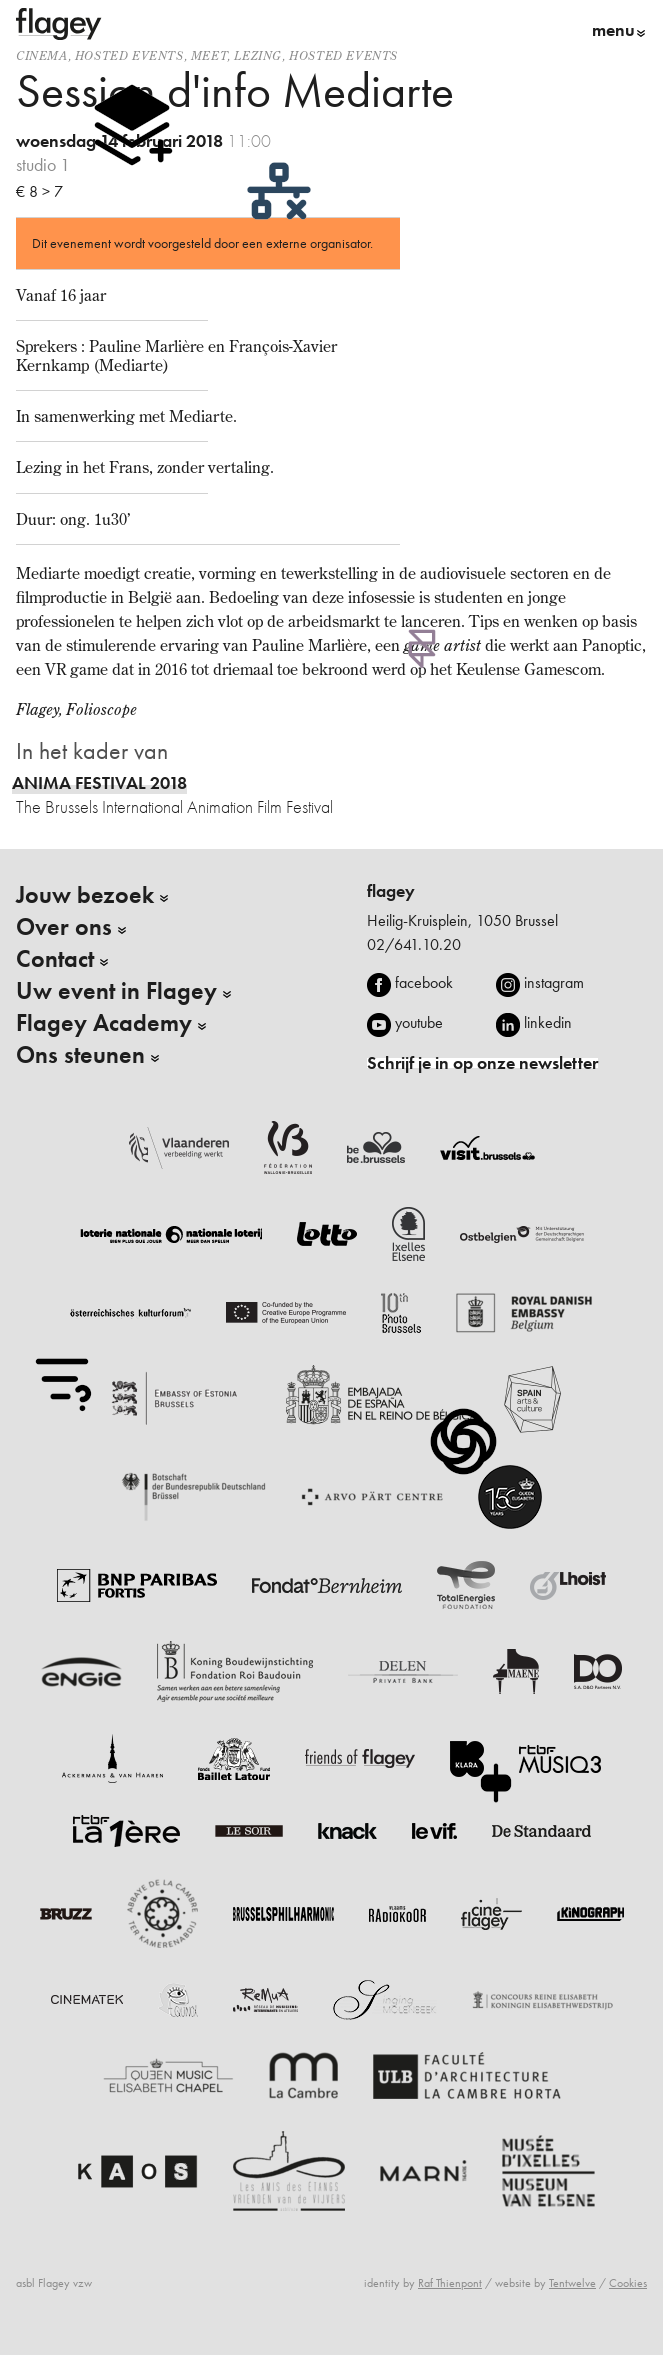 This screenshot has width=663, height=2355. What do you see at coordinates (422, 648) in the screenshot?
I see `open Framer design tool` at bounding box center [422, 648].